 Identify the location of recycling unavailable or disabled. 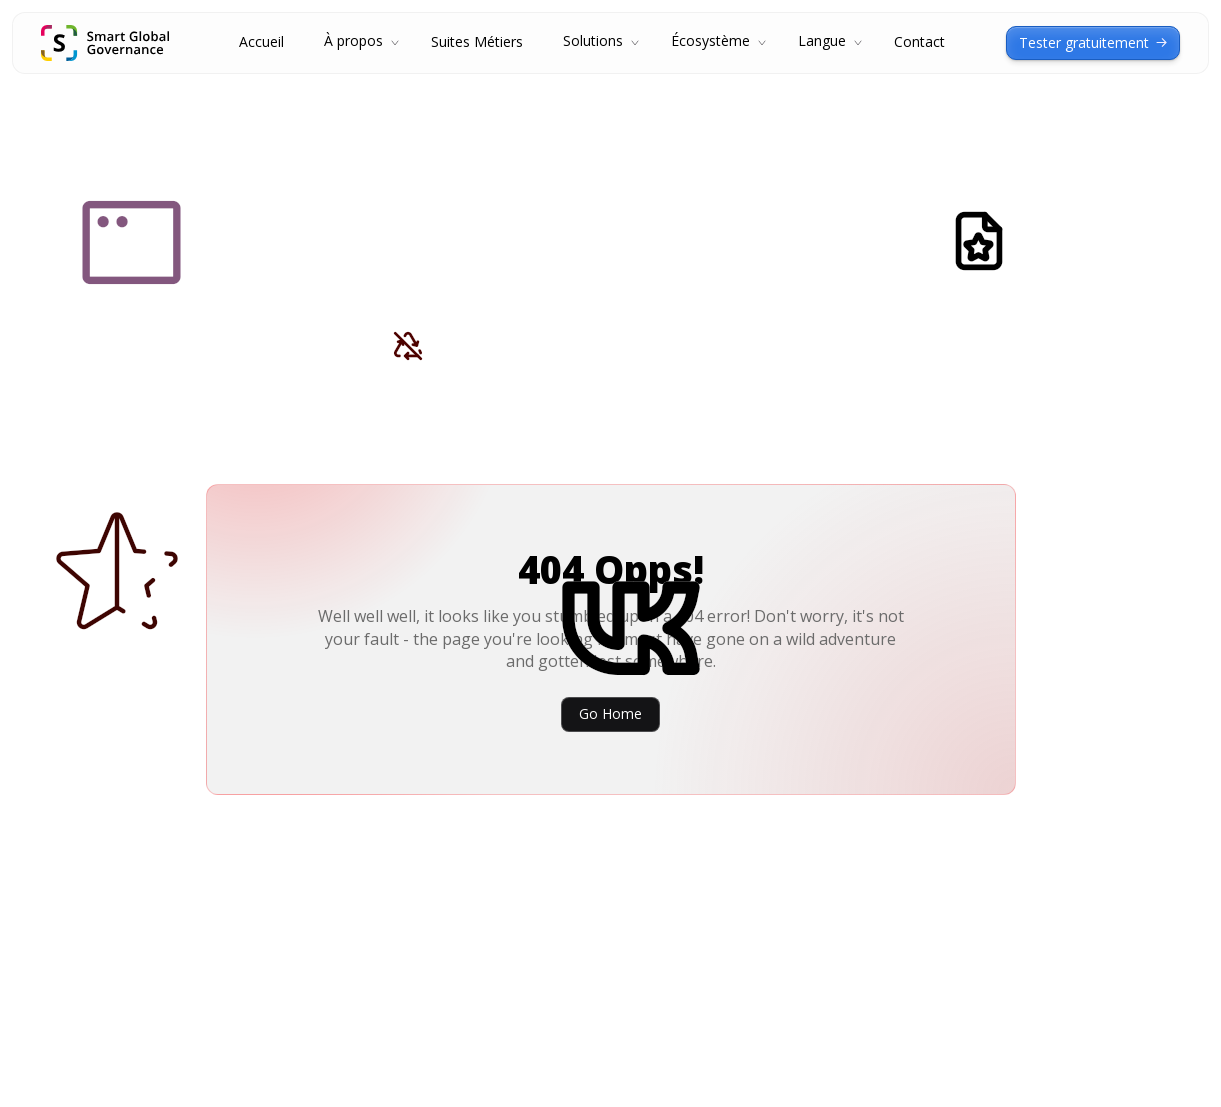
(408, 346).